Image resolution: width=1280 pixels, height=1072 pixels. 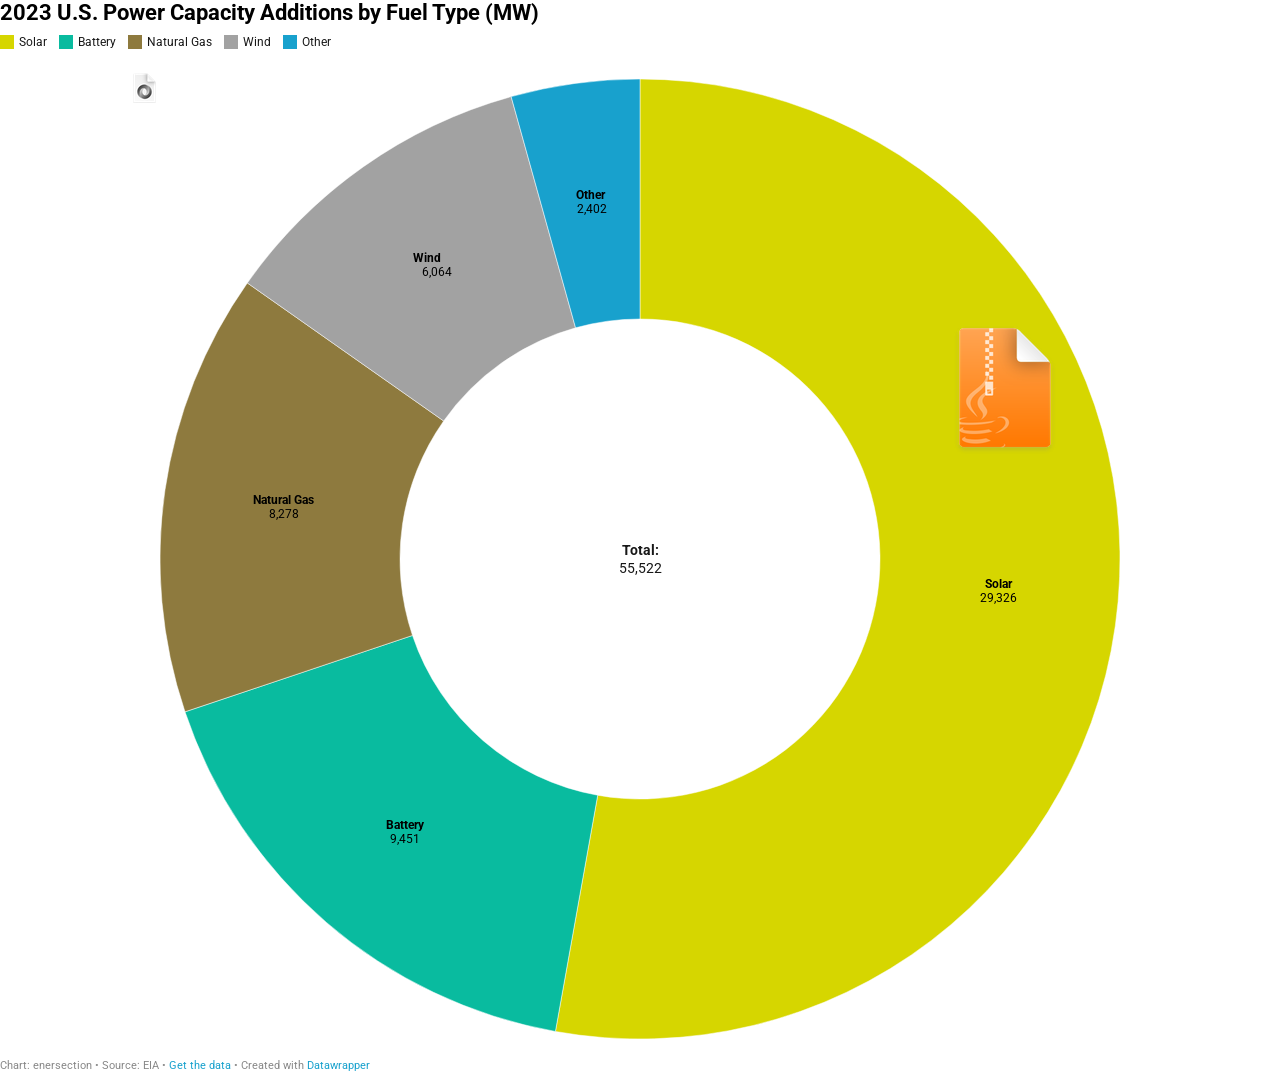 I want to click on a JSON file type indicator, so click(x=144, y=88).